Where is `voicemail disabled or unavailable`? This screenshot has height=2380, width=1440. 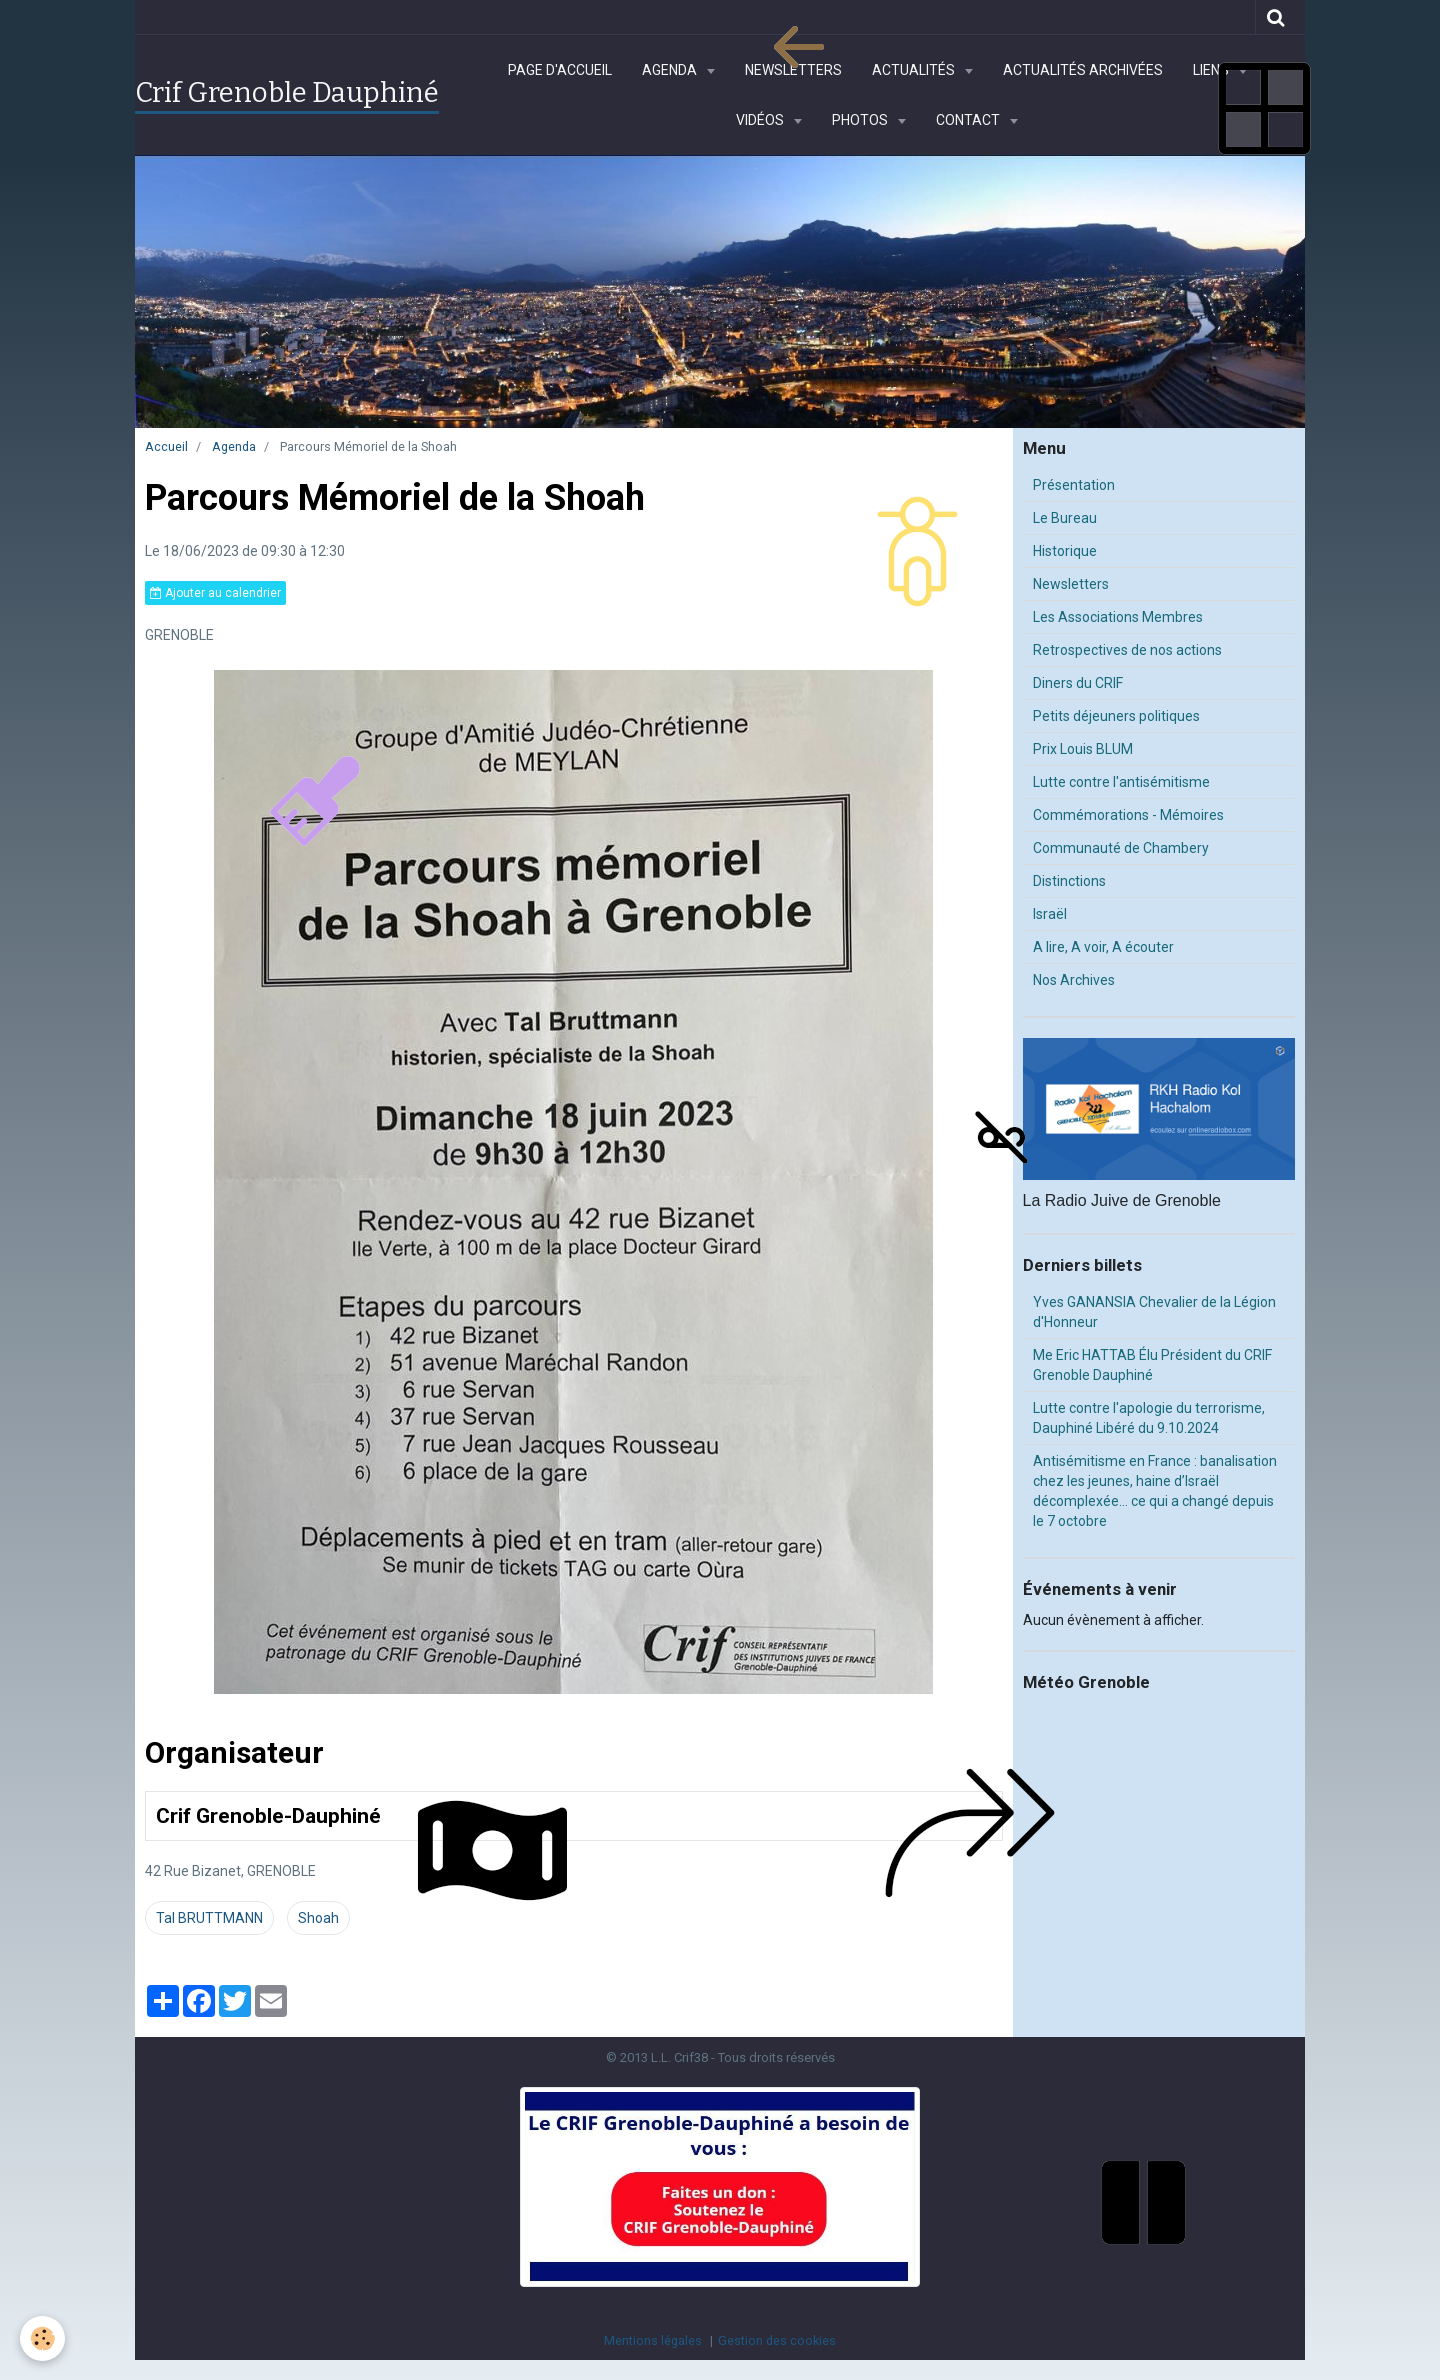
voicemail disabled or unavailable is located at coordinates (1001, 1137).